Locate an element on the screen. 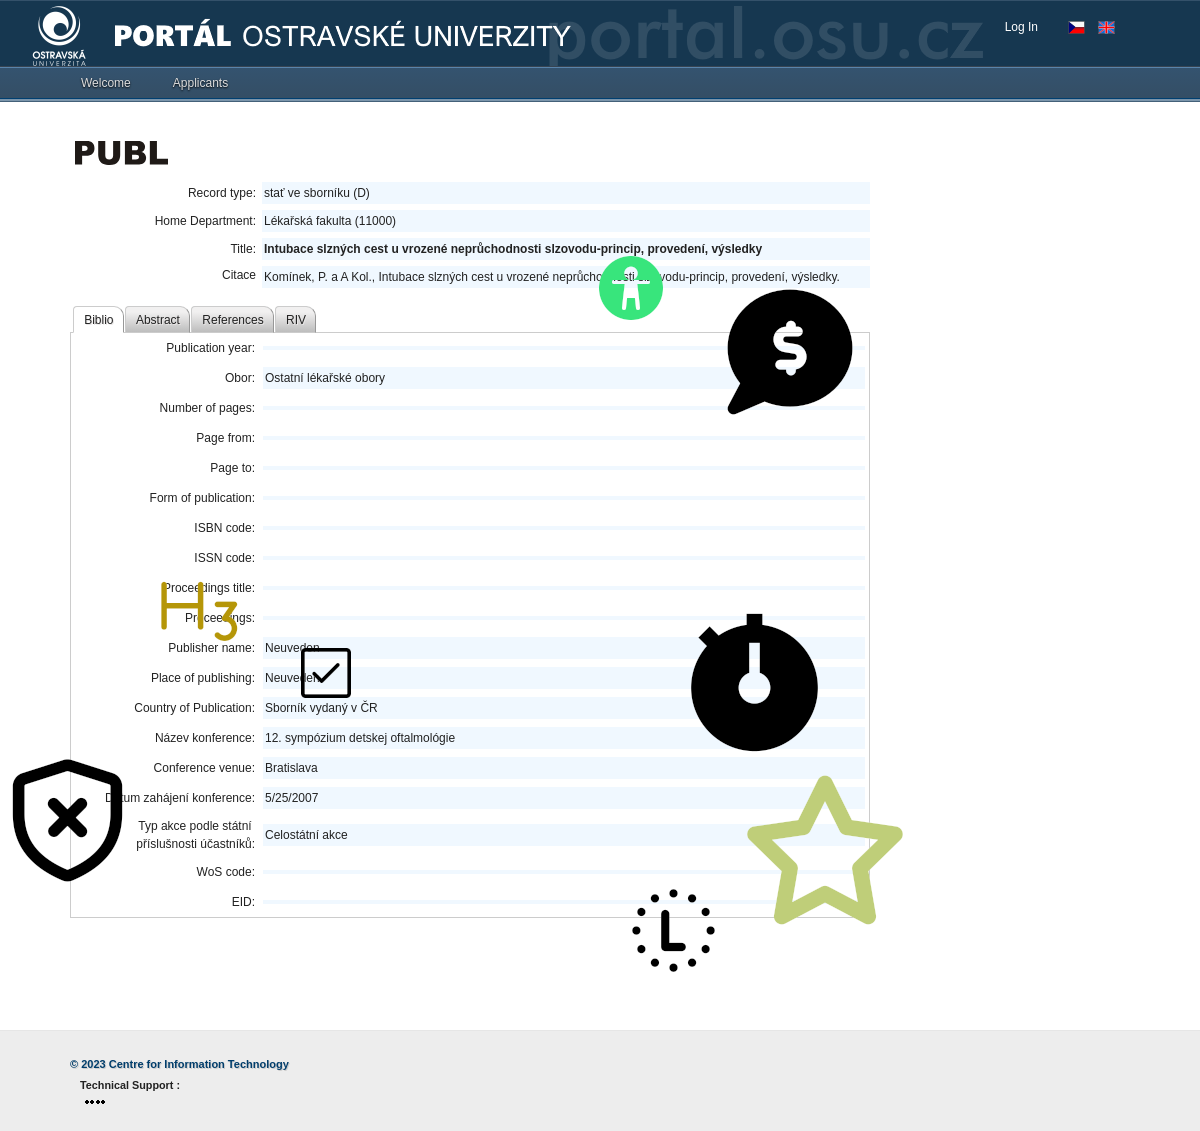 The width and height of the screenshot is (1200, 1131). add item to favorites is located at coordinates (825, 857).